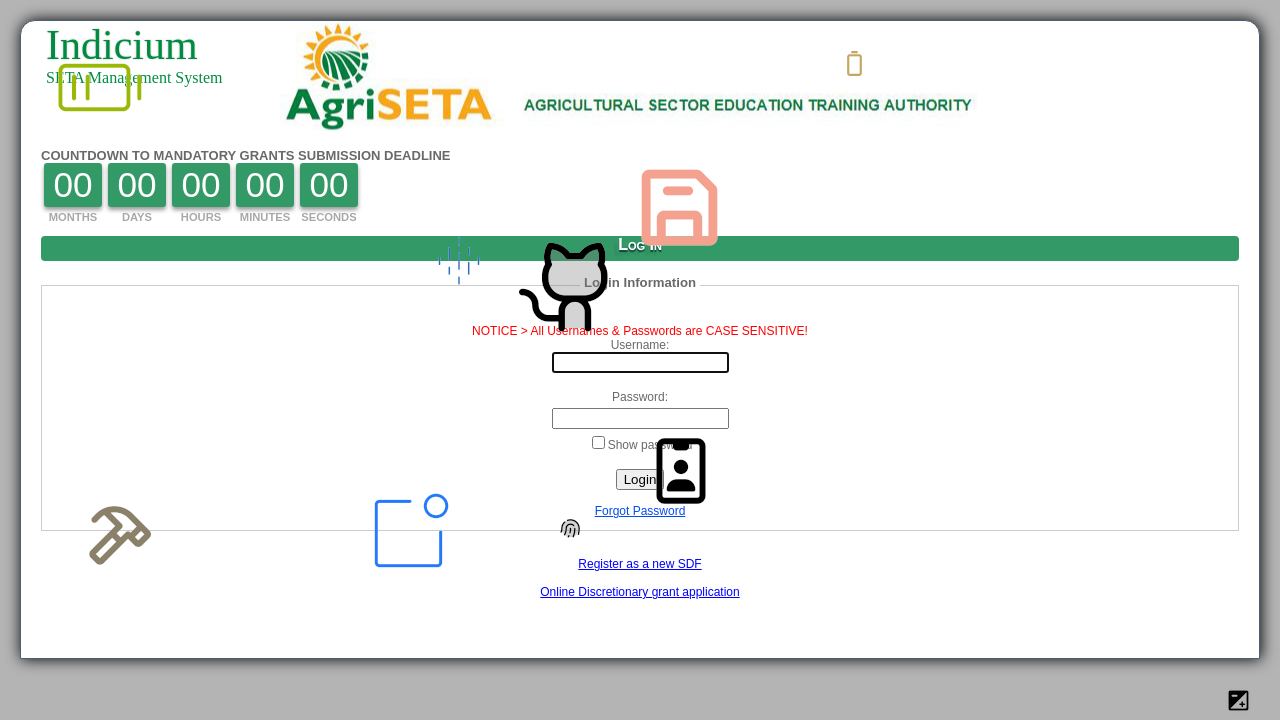 The image size is (1280, 720). Describe the element at coordinates (410, 532) in the screenshot. I see `view notifications` at that location.